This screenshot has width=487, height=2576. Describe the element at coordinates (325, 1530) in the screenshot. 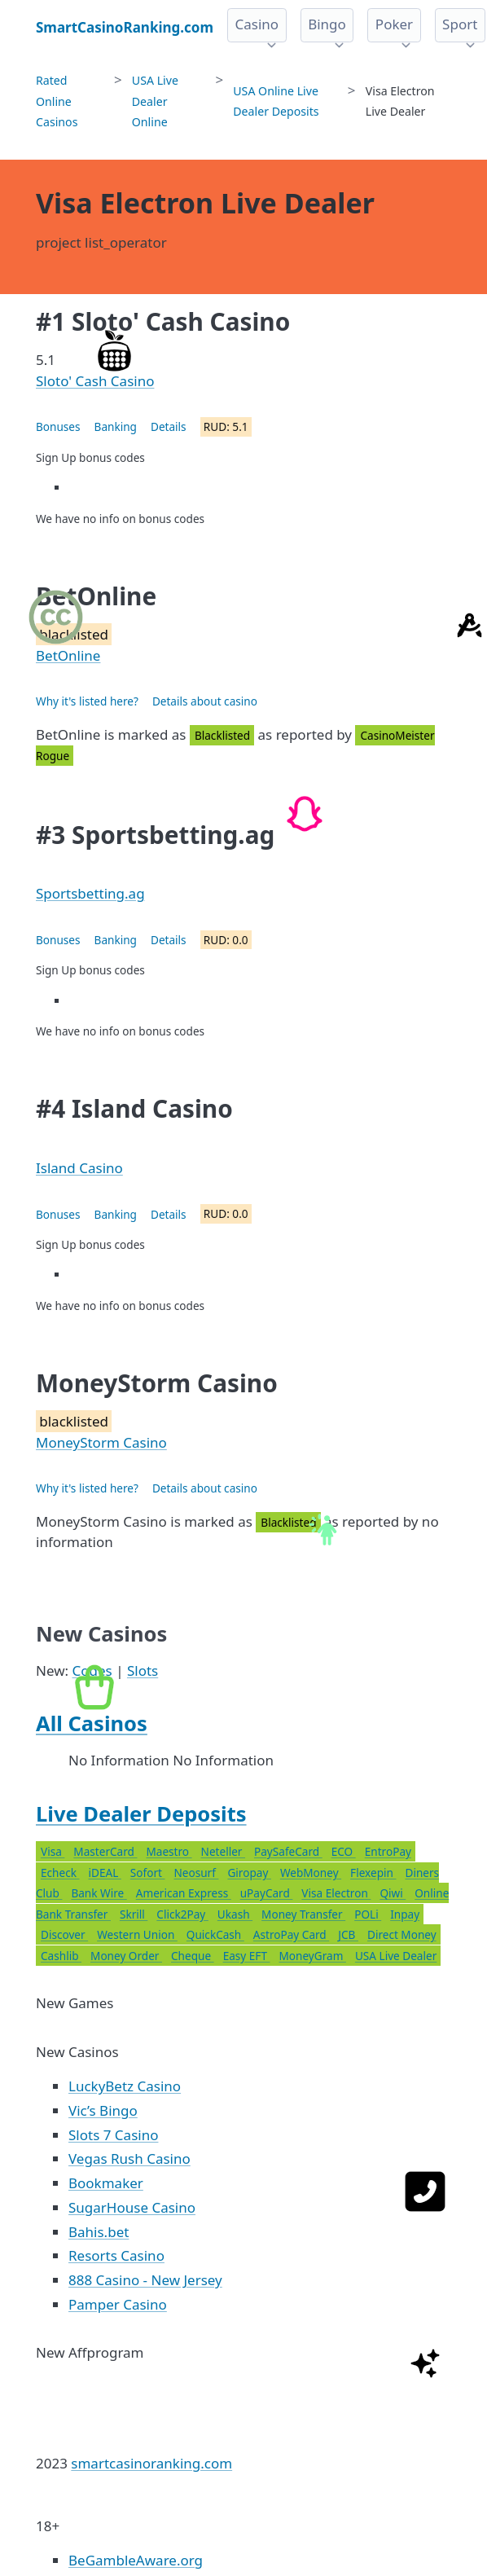

I see `report an incident or emergency involving a person` at that location.